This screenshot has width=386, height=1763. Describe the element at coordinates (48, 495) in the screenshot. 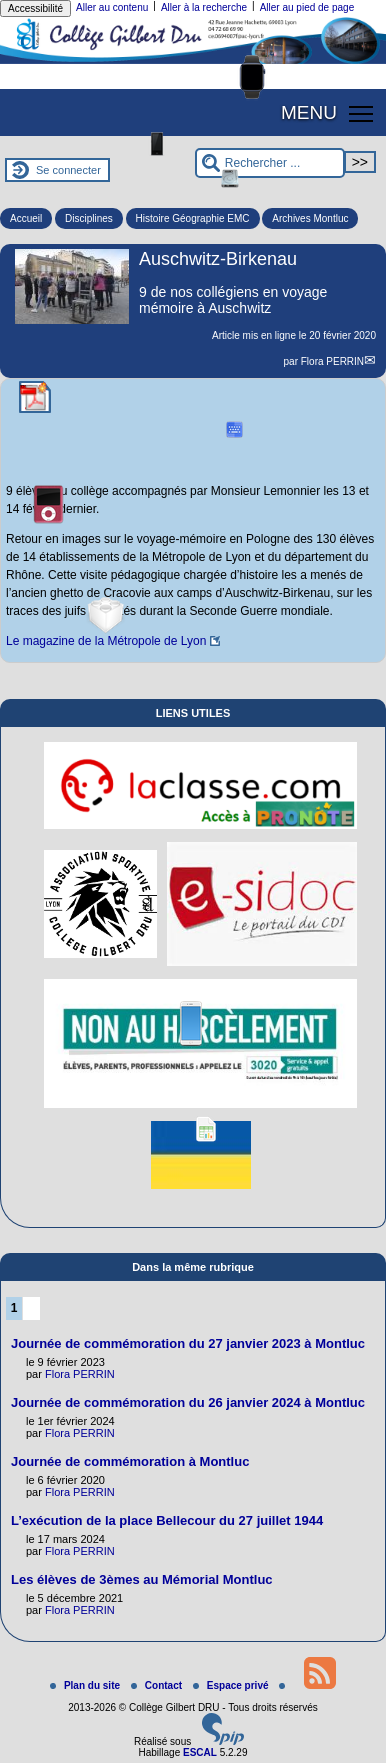

I see `indicates a connected iPod nano device` at that location.